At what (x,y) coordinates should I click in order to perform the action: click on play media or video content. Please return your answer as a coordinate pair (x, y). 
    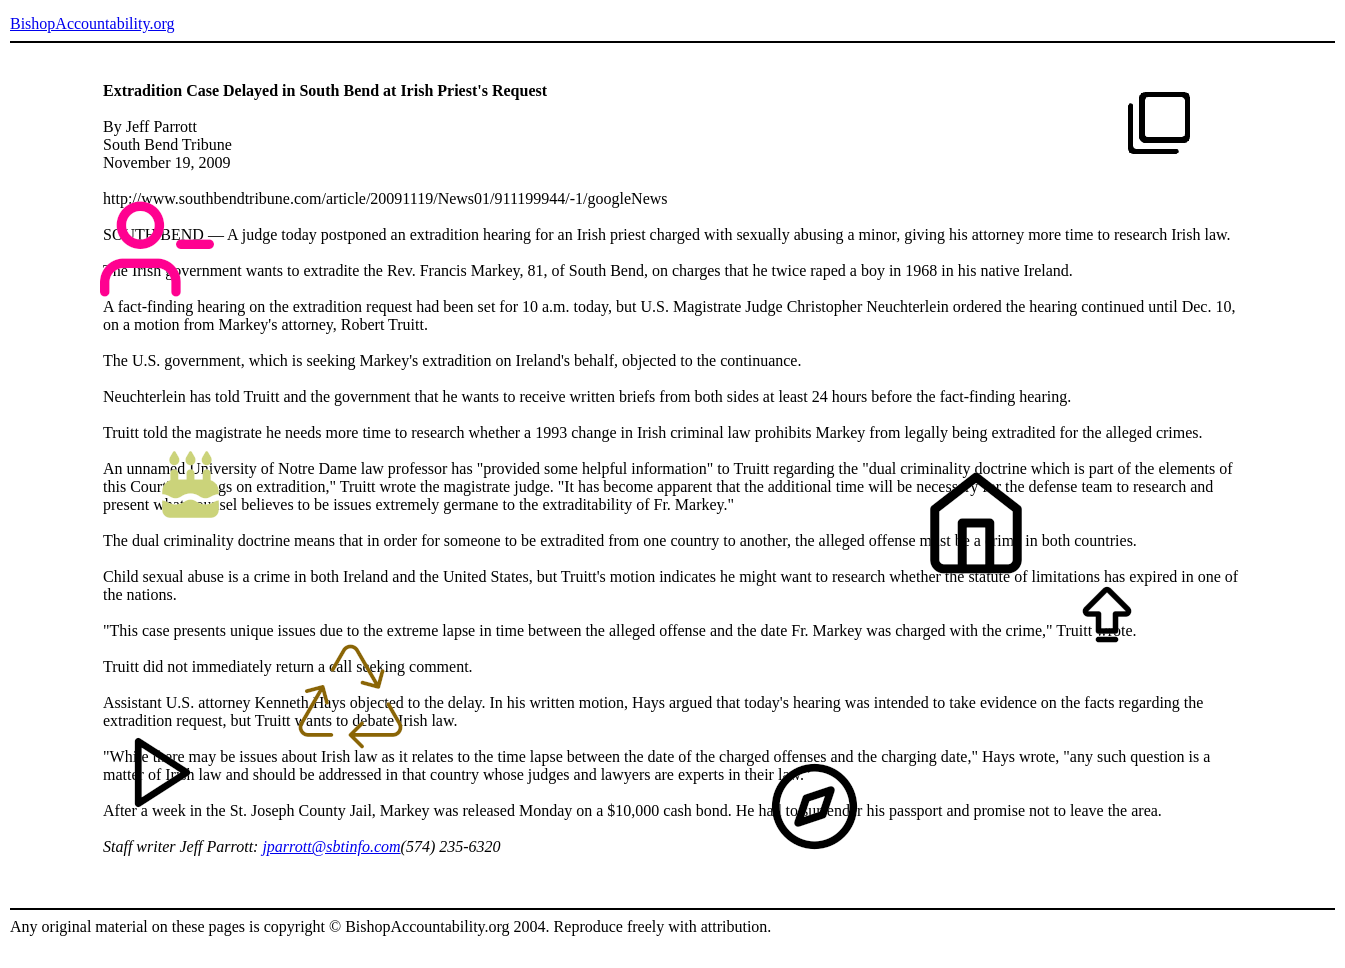
    Looking at the image, I should click on (162, 772).